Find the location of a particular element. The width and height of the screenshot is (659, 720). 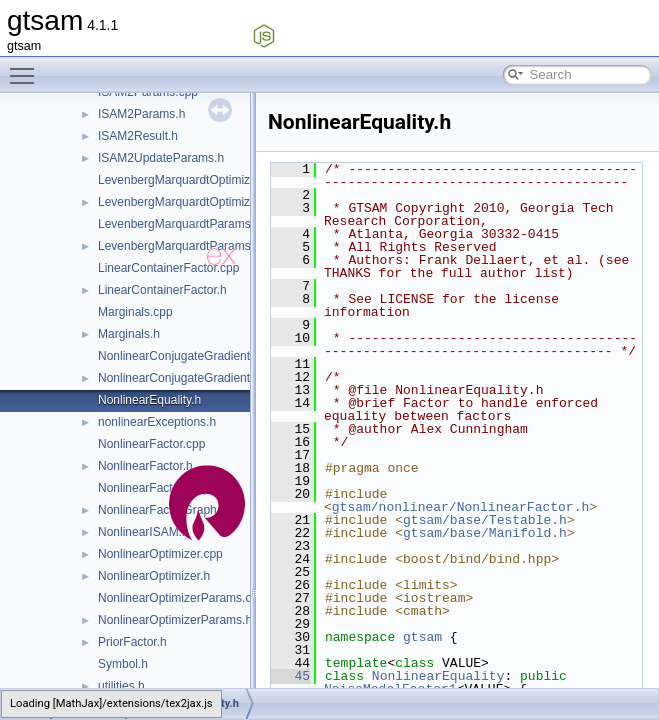

express.js framework logo is located at coordinates (221, 256).